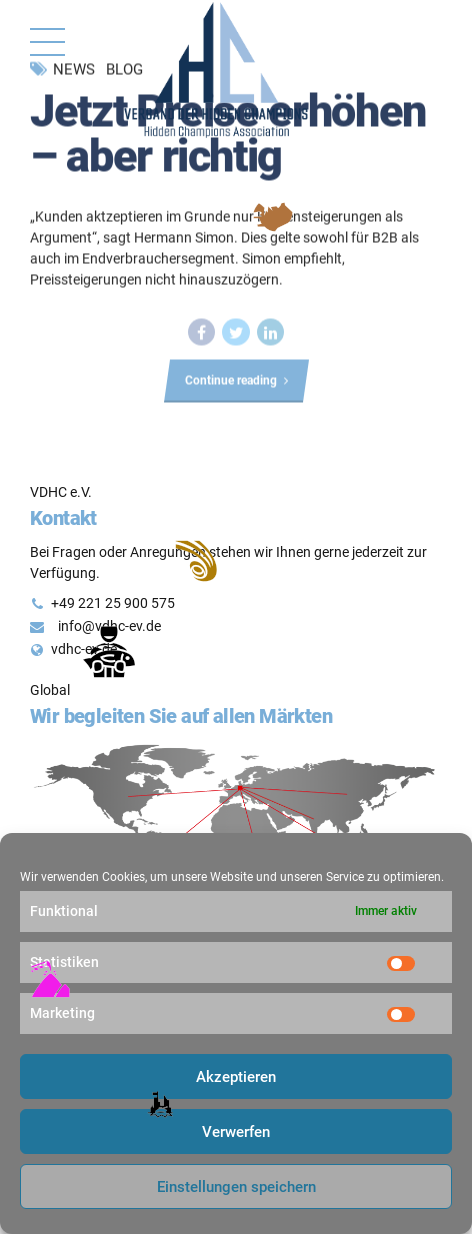 The width and height of the screenshot is (472, 1234). Describe the element at coordinates (273, 217) in the screenshot. I see `select iceland as a country or region` at that location.